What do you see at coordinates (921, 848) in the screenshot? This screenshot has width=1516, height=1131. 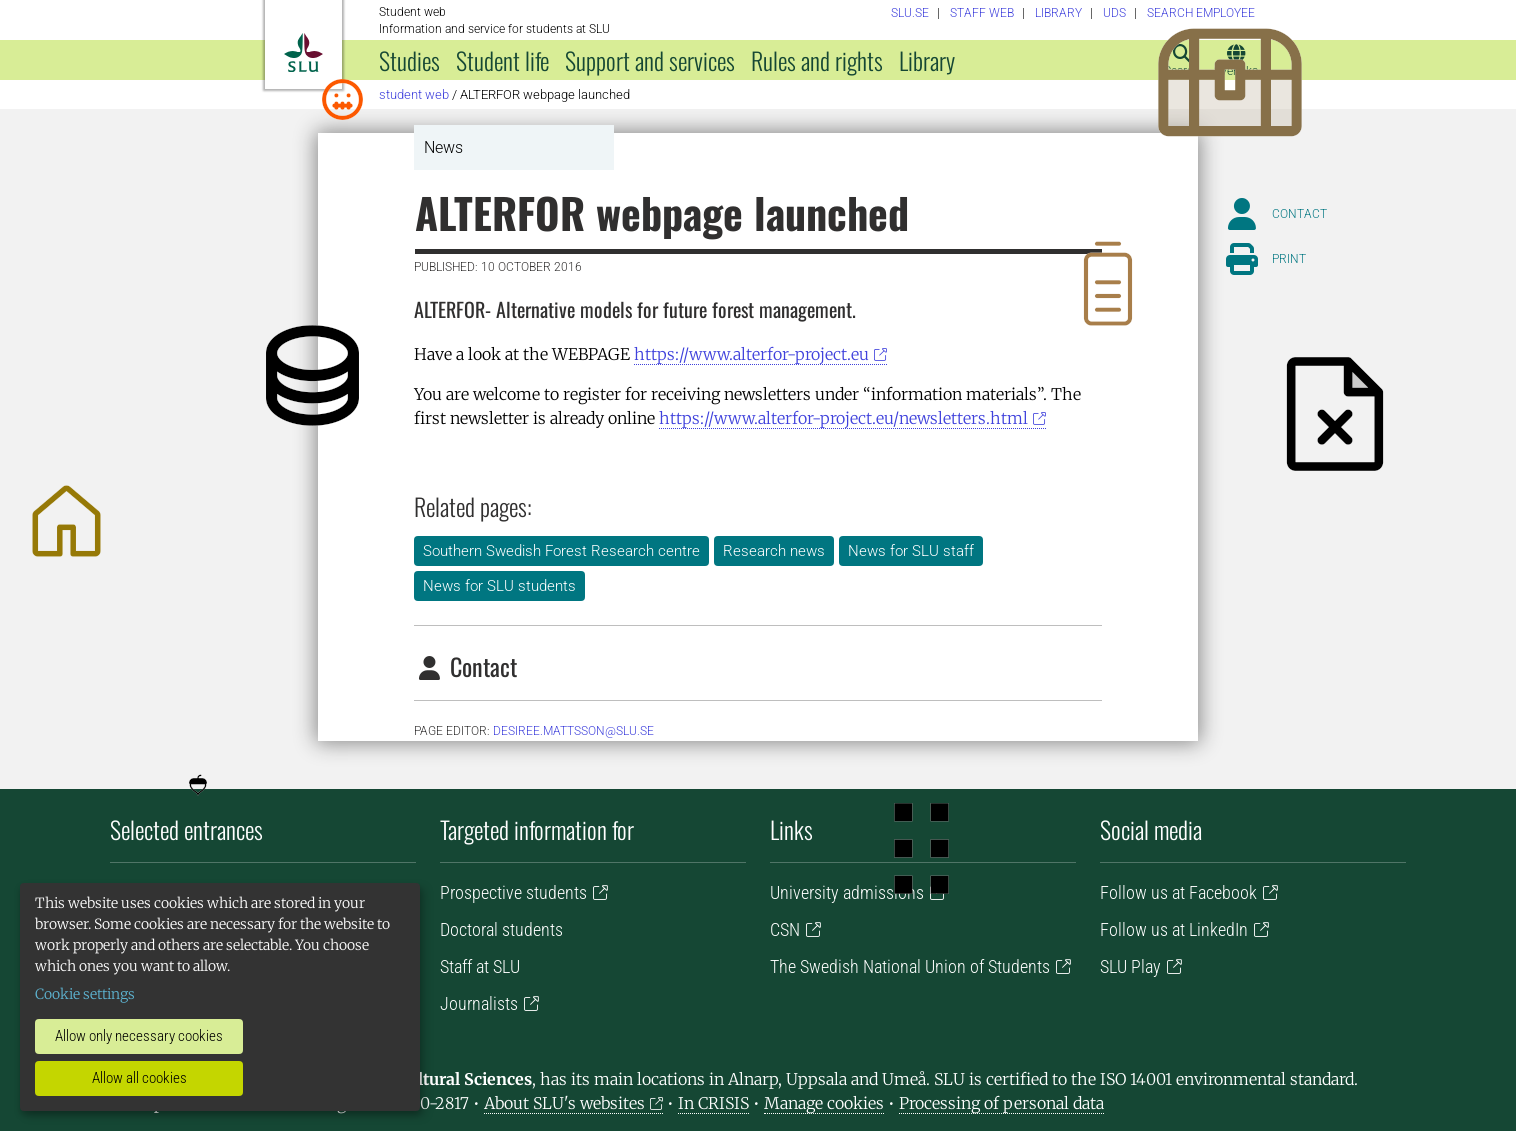 I see `drag to reorder or rearrange items` at bounding box center [921, 848].